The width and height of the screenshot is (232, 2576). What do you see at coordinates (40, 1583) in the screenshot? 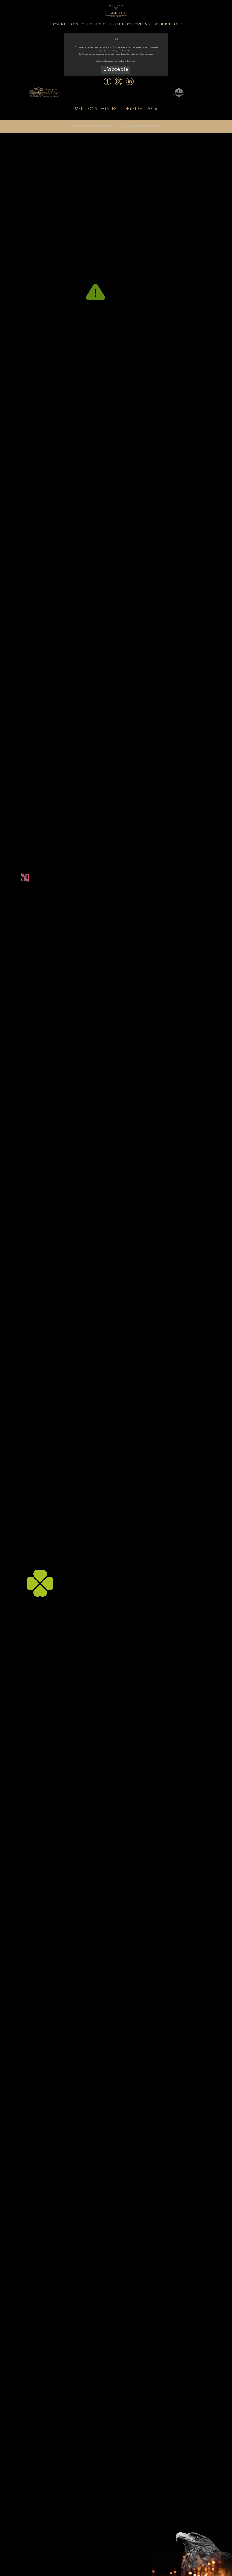
I see `indicates a lucky or bonus feature` at bounding box center [40, 1583].